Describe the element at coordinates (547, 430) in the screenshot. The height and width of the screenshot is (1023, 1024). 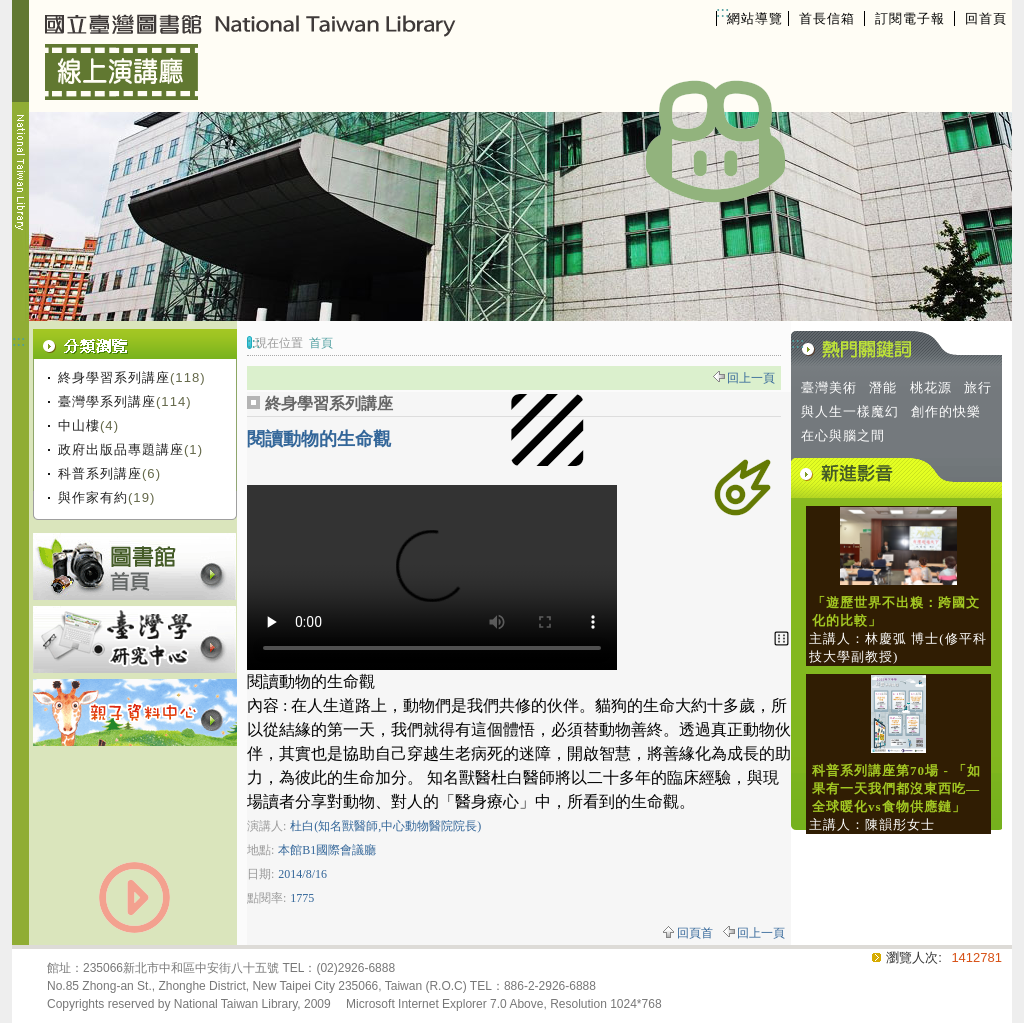
I see `apply a texture or pattern overlay` at that location.